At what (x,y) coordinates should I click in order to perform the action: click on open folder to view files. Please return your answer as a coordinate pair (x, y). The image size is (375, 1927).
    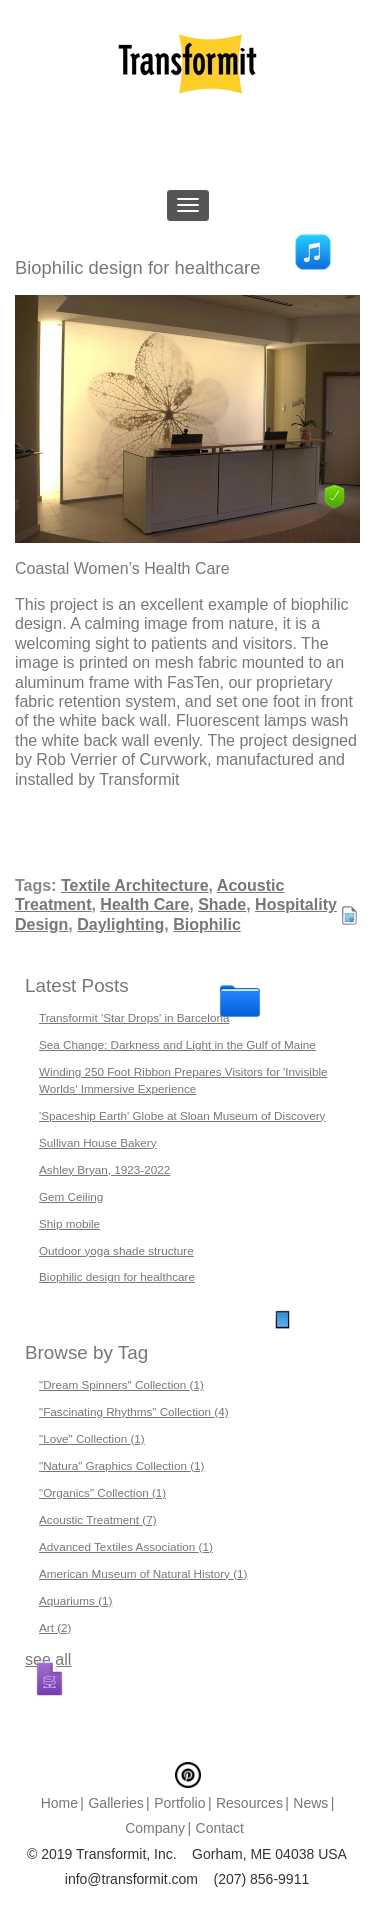
    Looking at the image, I should click on (240, 1001).